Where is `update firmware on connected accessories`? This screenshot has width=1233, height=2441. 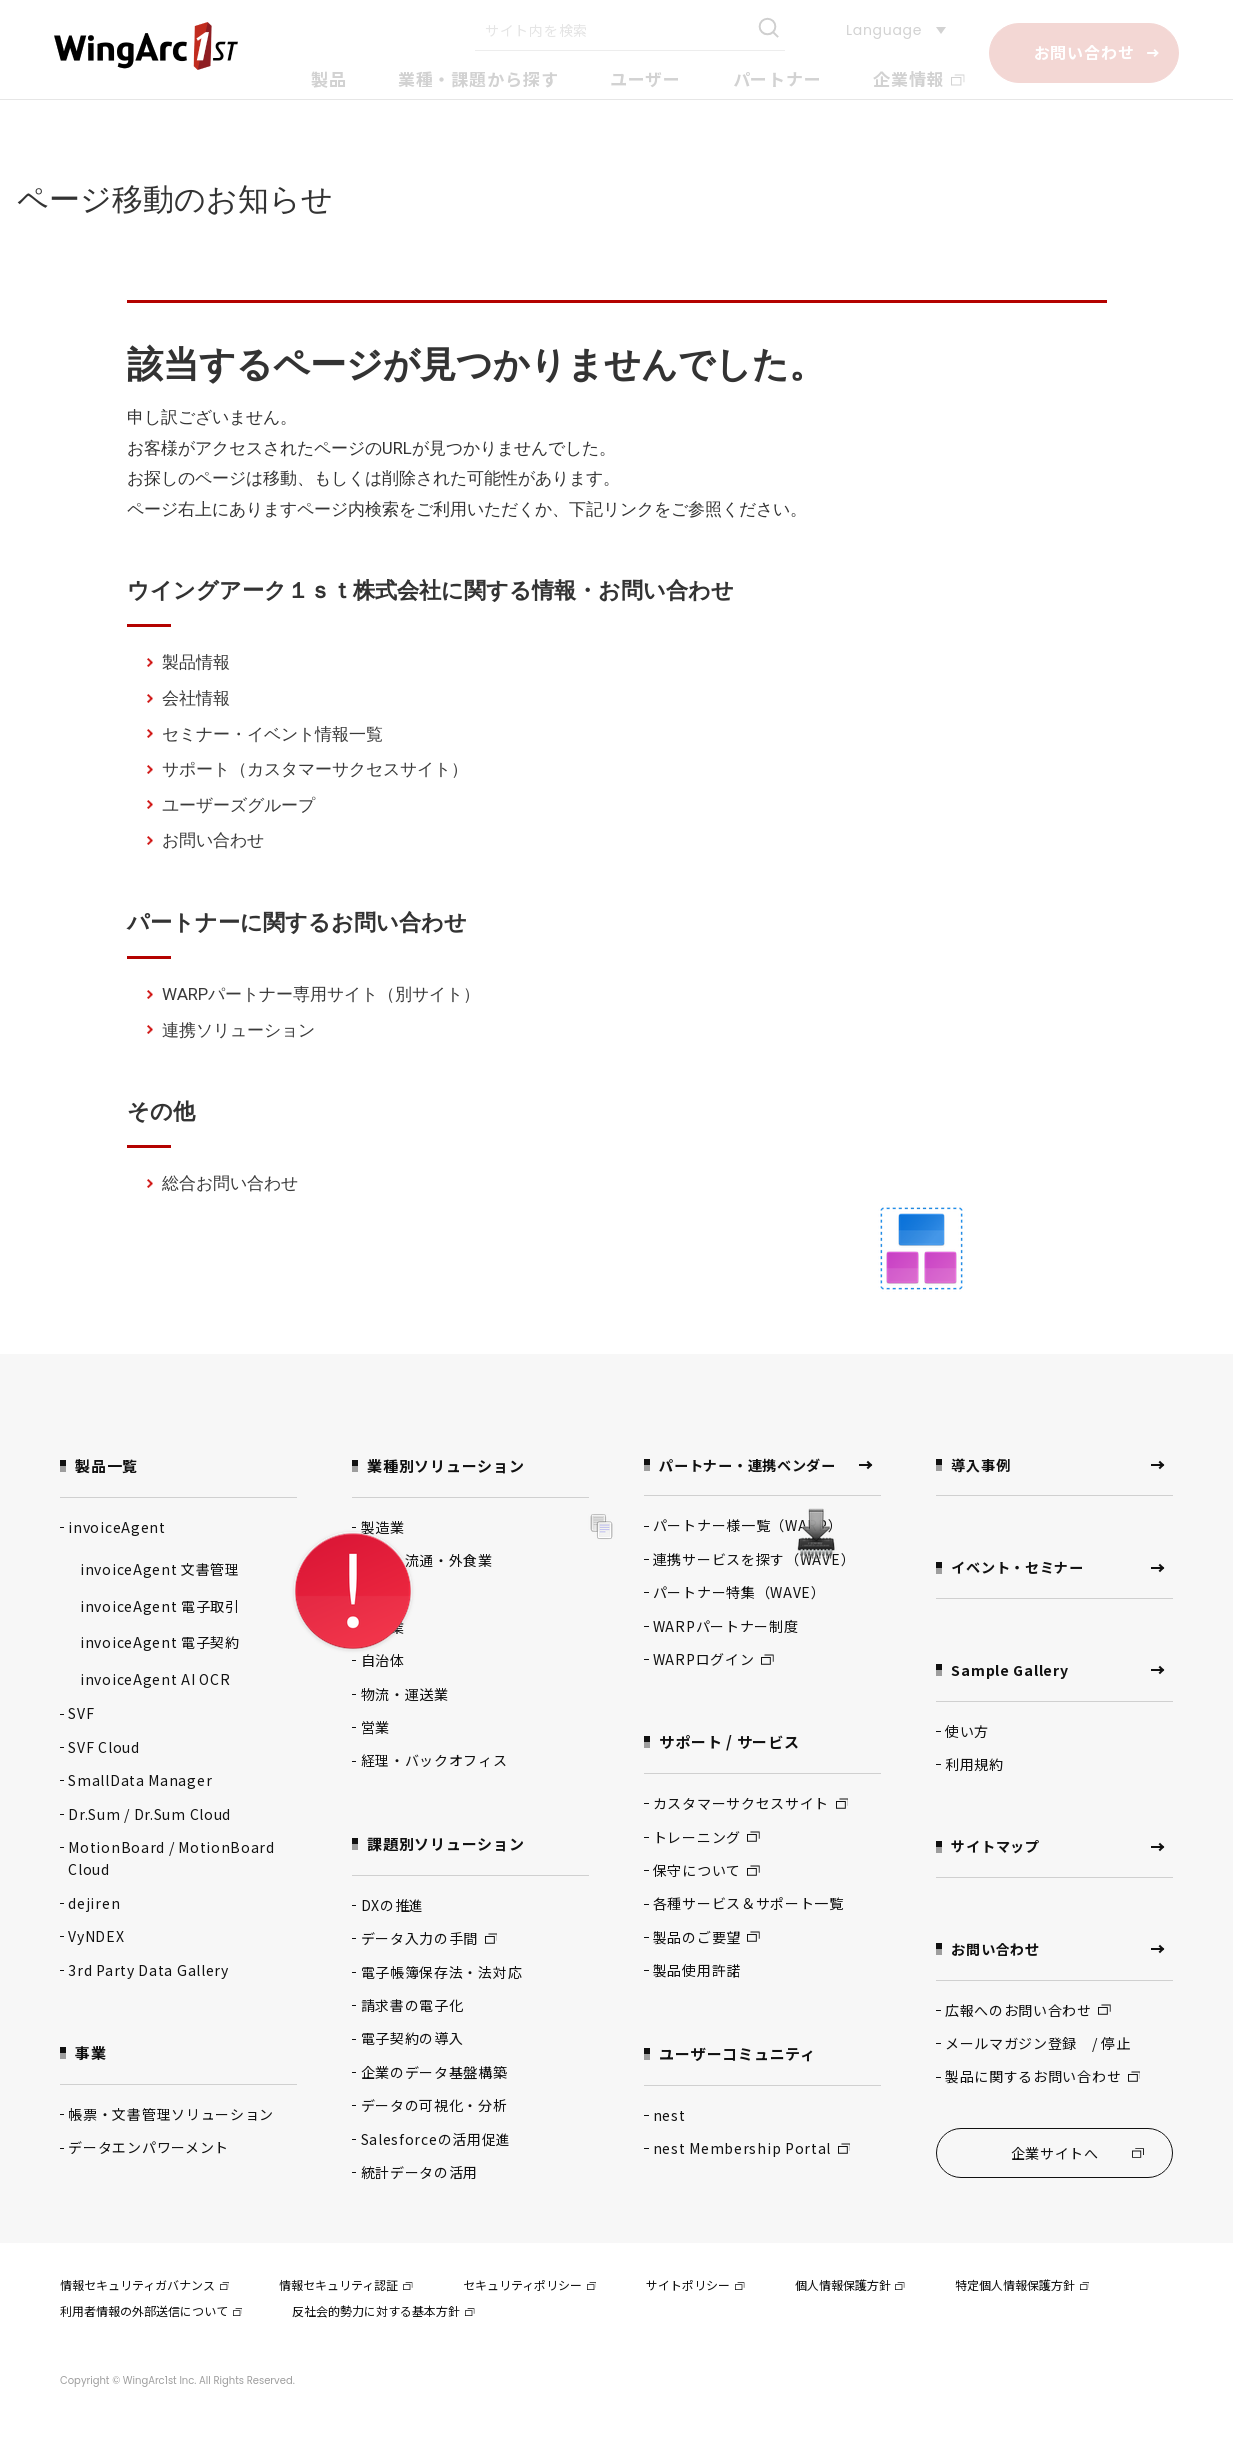 update firmware on connected accessories is located at coordinates (816, 1534).